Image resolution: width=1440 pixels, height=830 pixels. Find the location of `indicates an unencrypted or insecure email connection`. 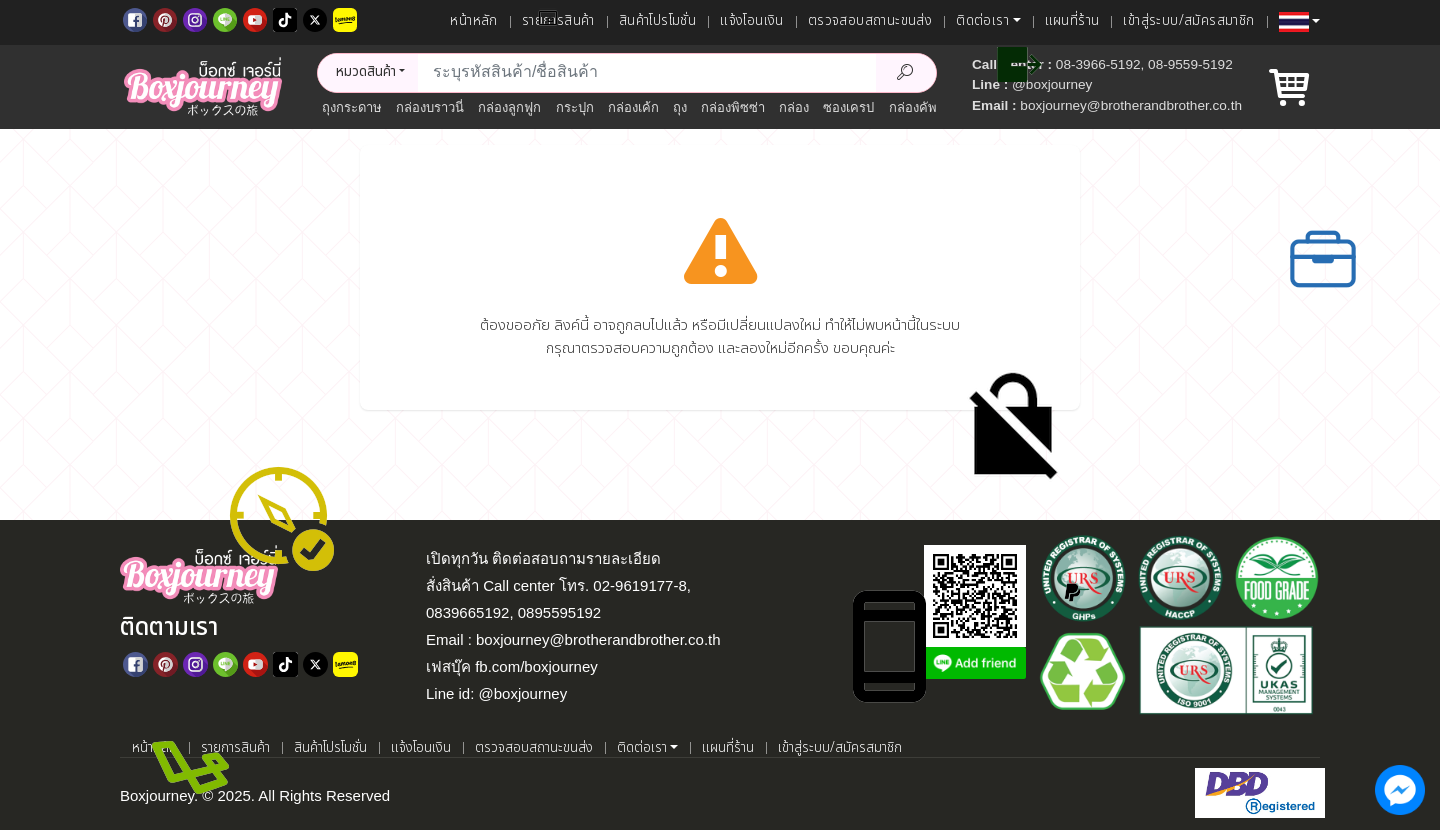

indicates an unencrypted or insecure email connection is located at coordinates (1013, 426).